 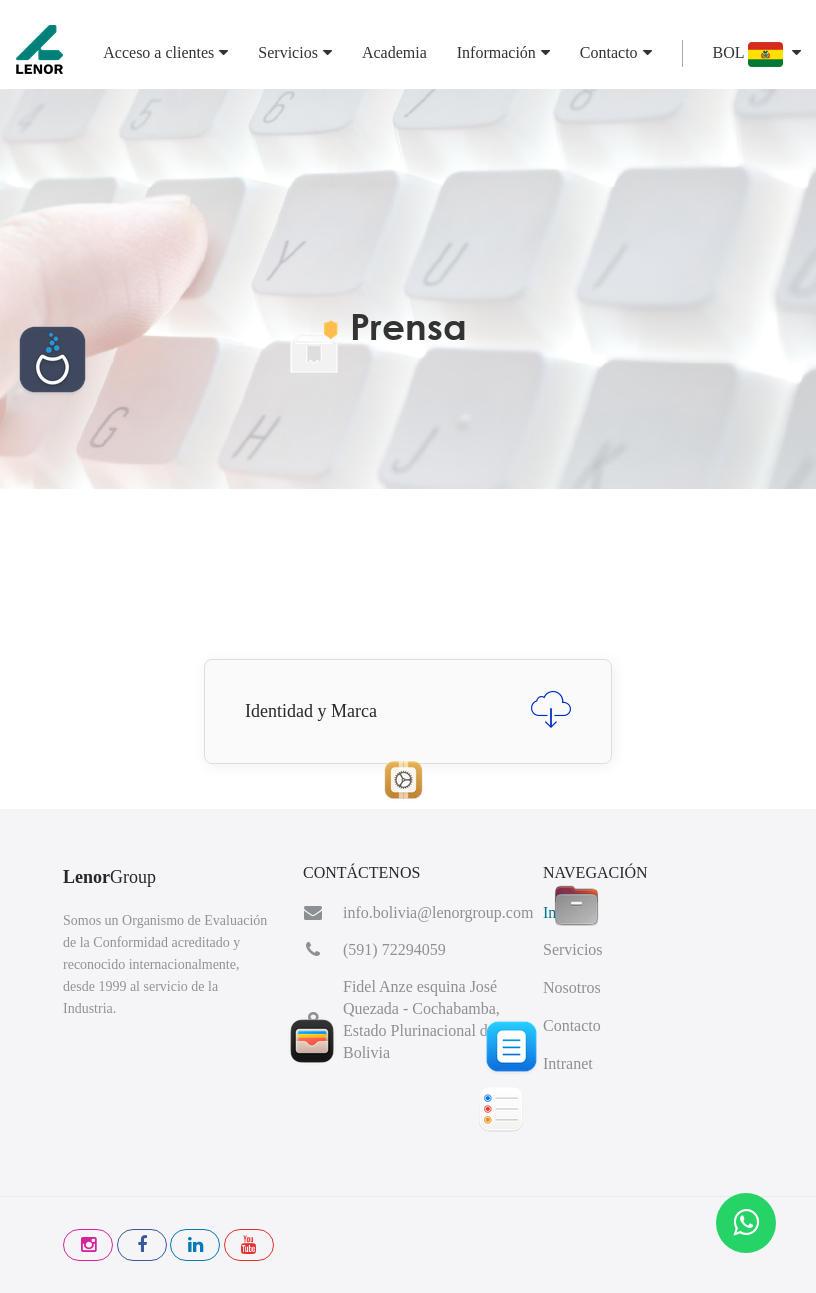 I want to click on open apple wallet app, so click(x=312, y=1041).